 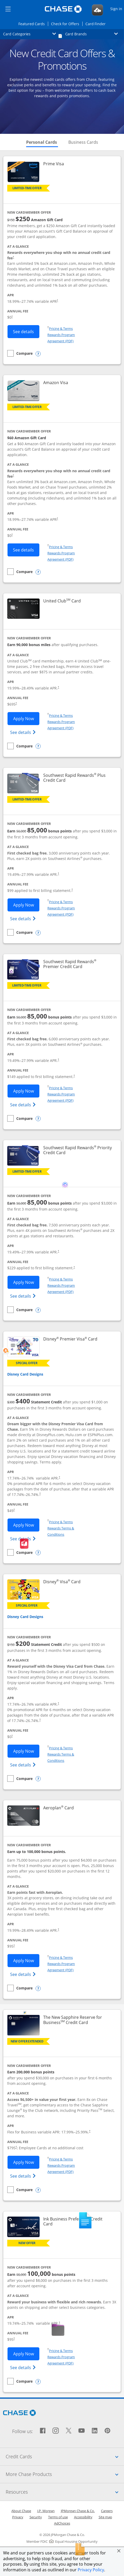 I want to click on open mozc japanese input method editor, so click(x=6, y=1351).